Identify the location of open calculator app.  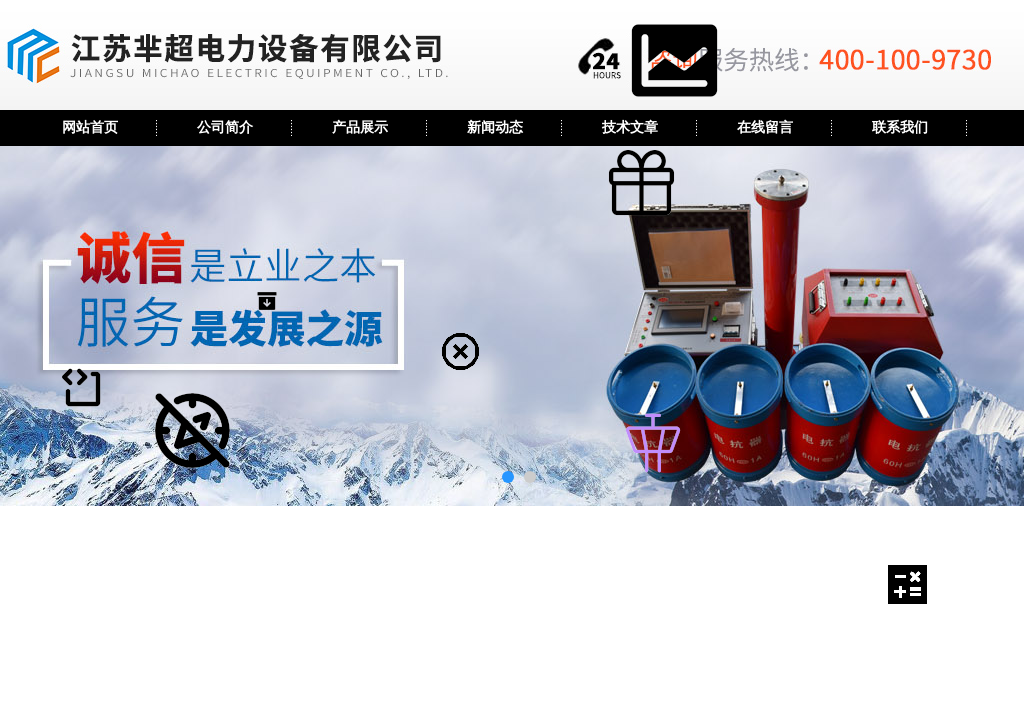
(907, 584).